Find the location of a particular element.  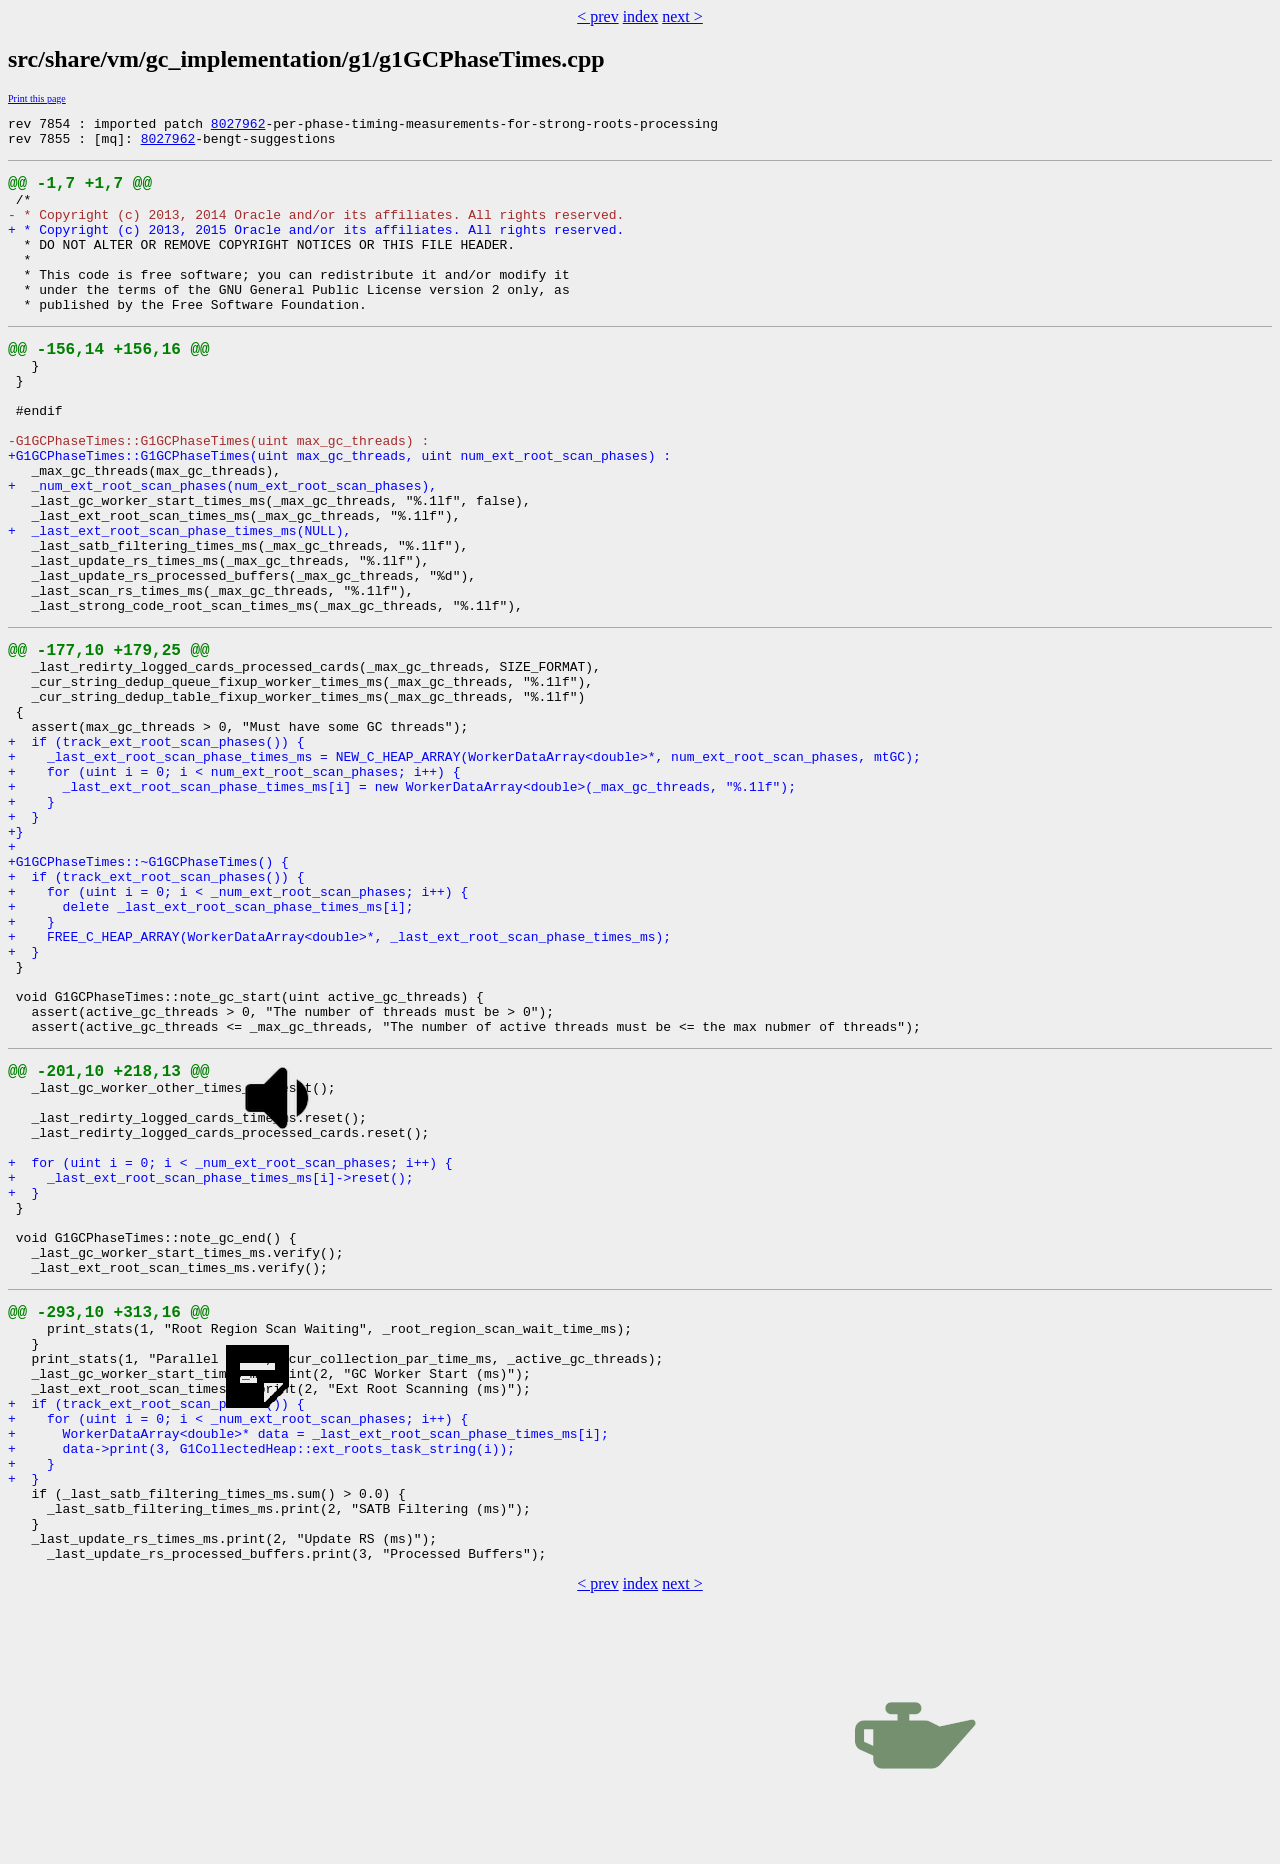

create a new sticky note is located at coordinates (257, 1376).